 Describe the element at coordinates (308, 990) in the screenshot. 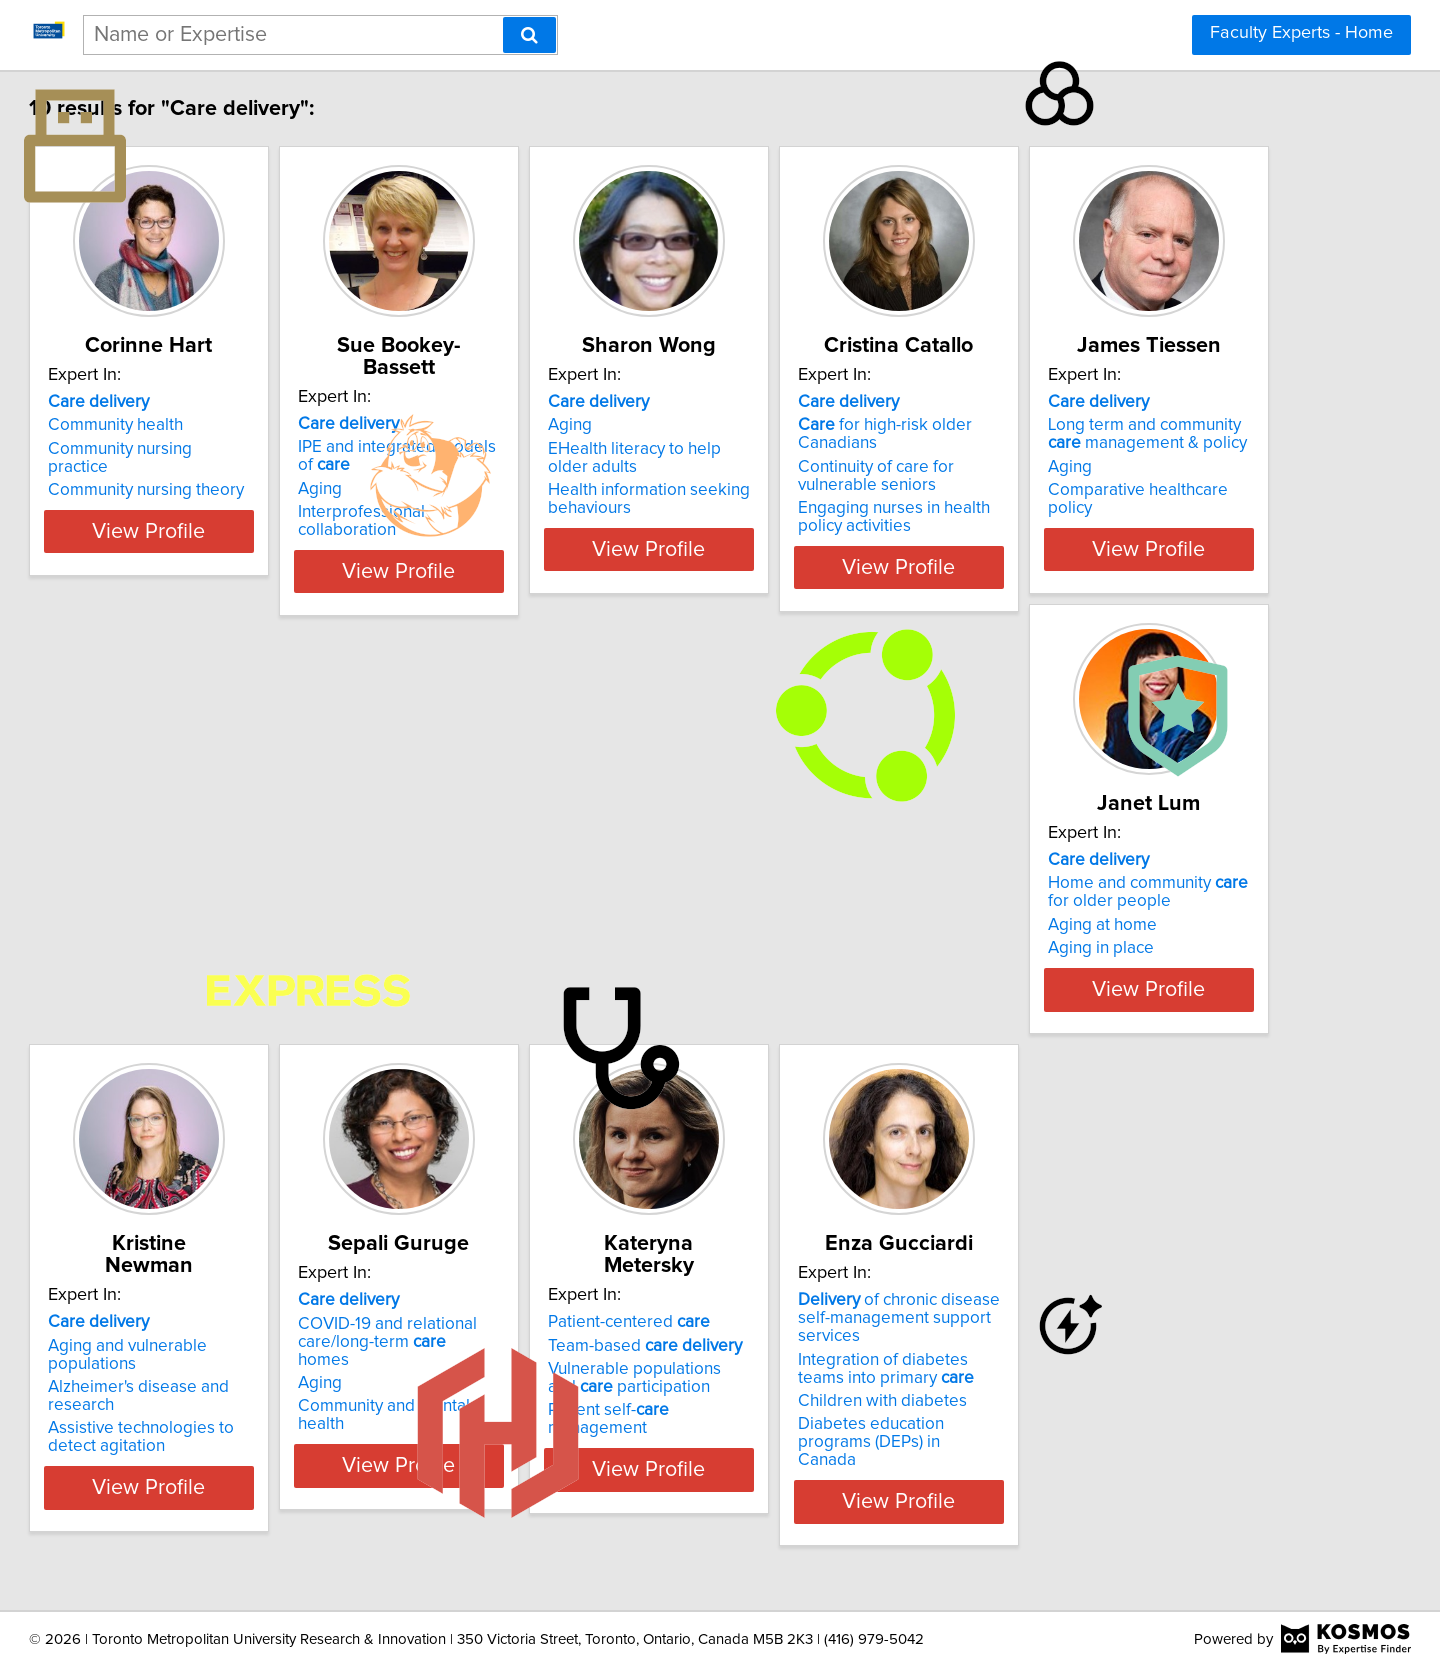

I see `visit the Express clothing retailer website` at that location.